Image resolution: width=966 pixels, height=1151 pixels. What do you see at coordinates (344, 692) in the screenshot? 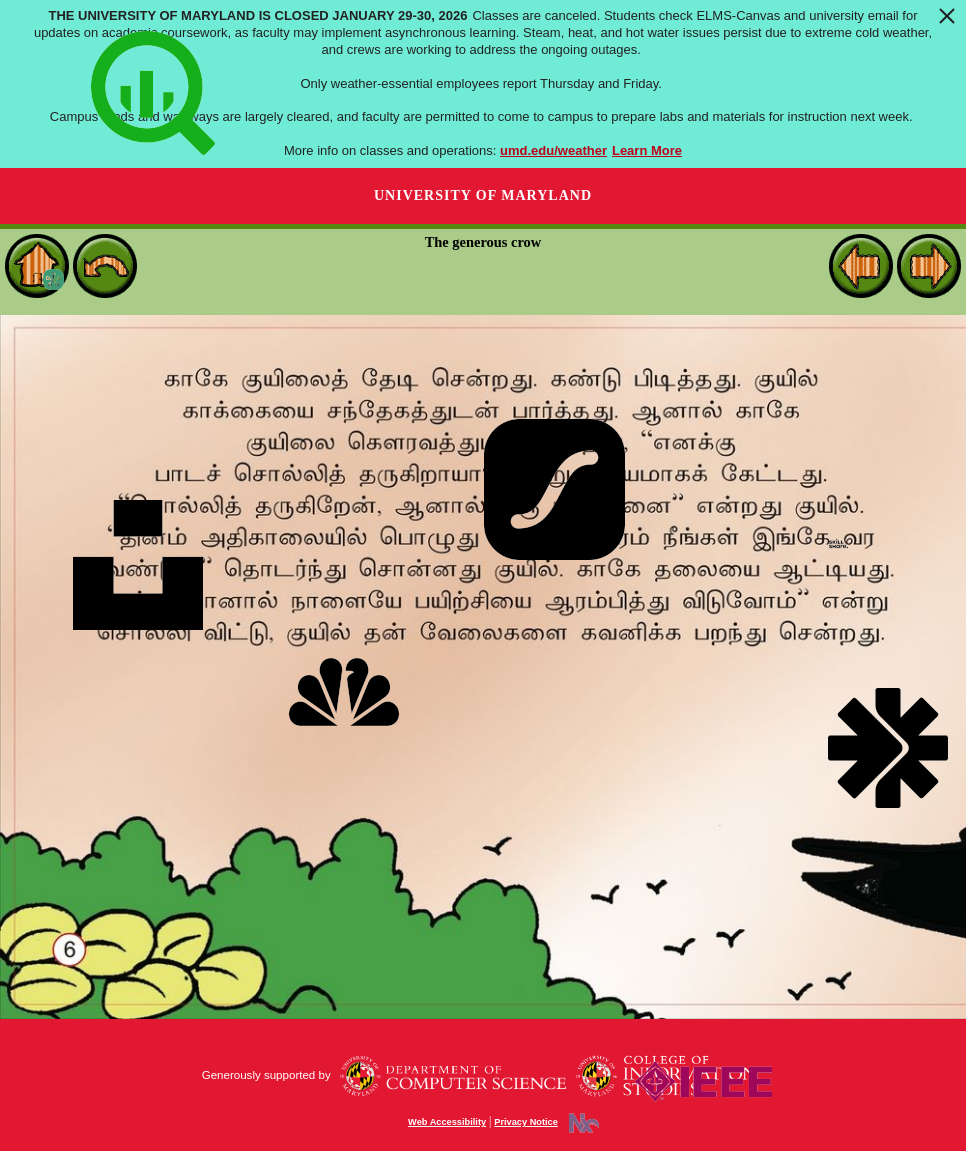
I see `NBC network branding or logo` at bounding box center [344, 692].